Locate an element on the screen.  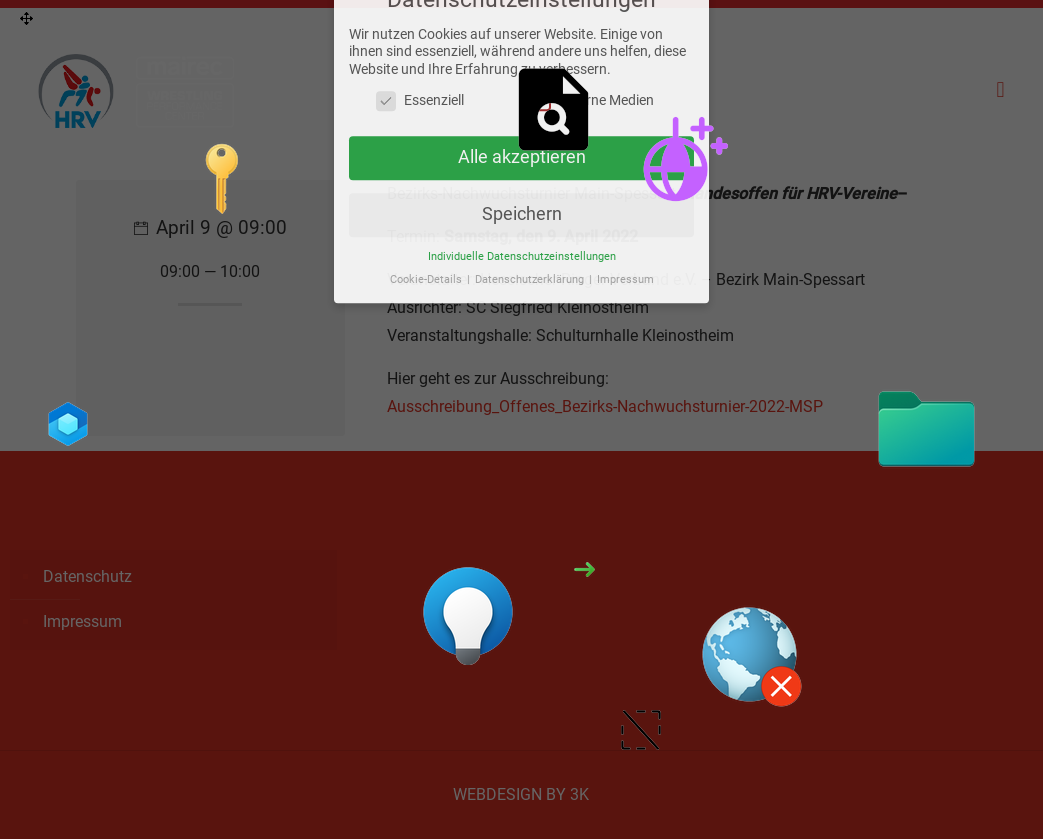
open assist2 application is located at coordinates (68, 424).